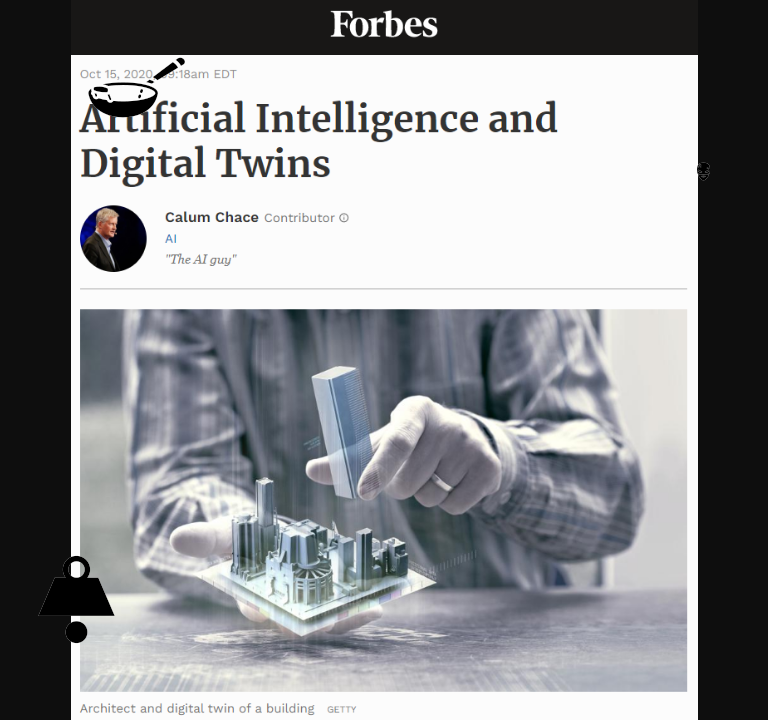 The width and height of the screenshot is (768, 720). I want to click on access cooking or stir-fry recipes, so click(136, 84).